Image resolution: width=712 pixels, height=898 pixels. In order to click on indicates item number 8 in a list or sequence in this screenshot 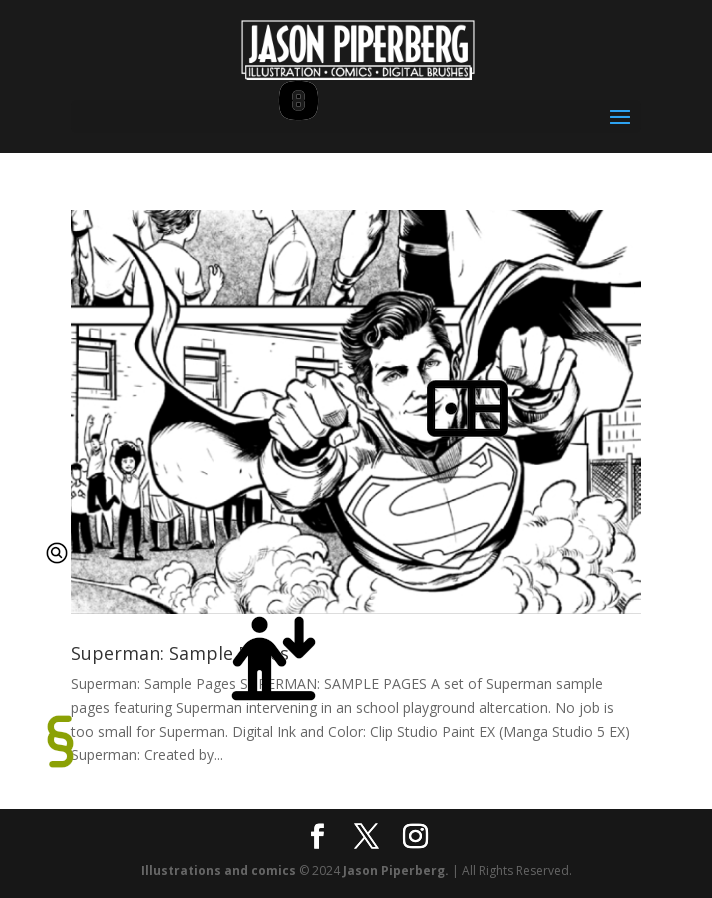, I will do `click(298, 100)`.